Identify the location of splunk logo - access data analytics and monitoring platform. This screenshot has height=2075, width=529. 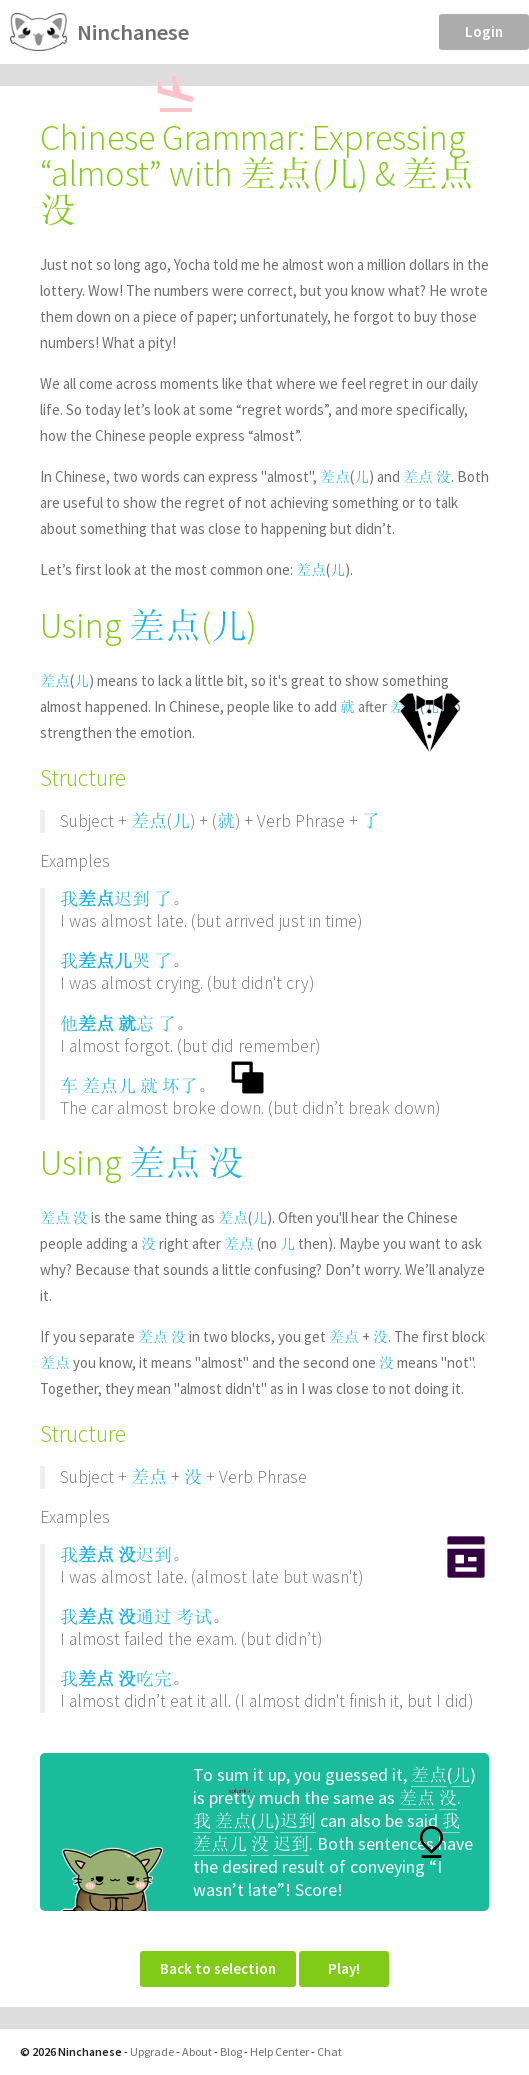
(239, 1791).